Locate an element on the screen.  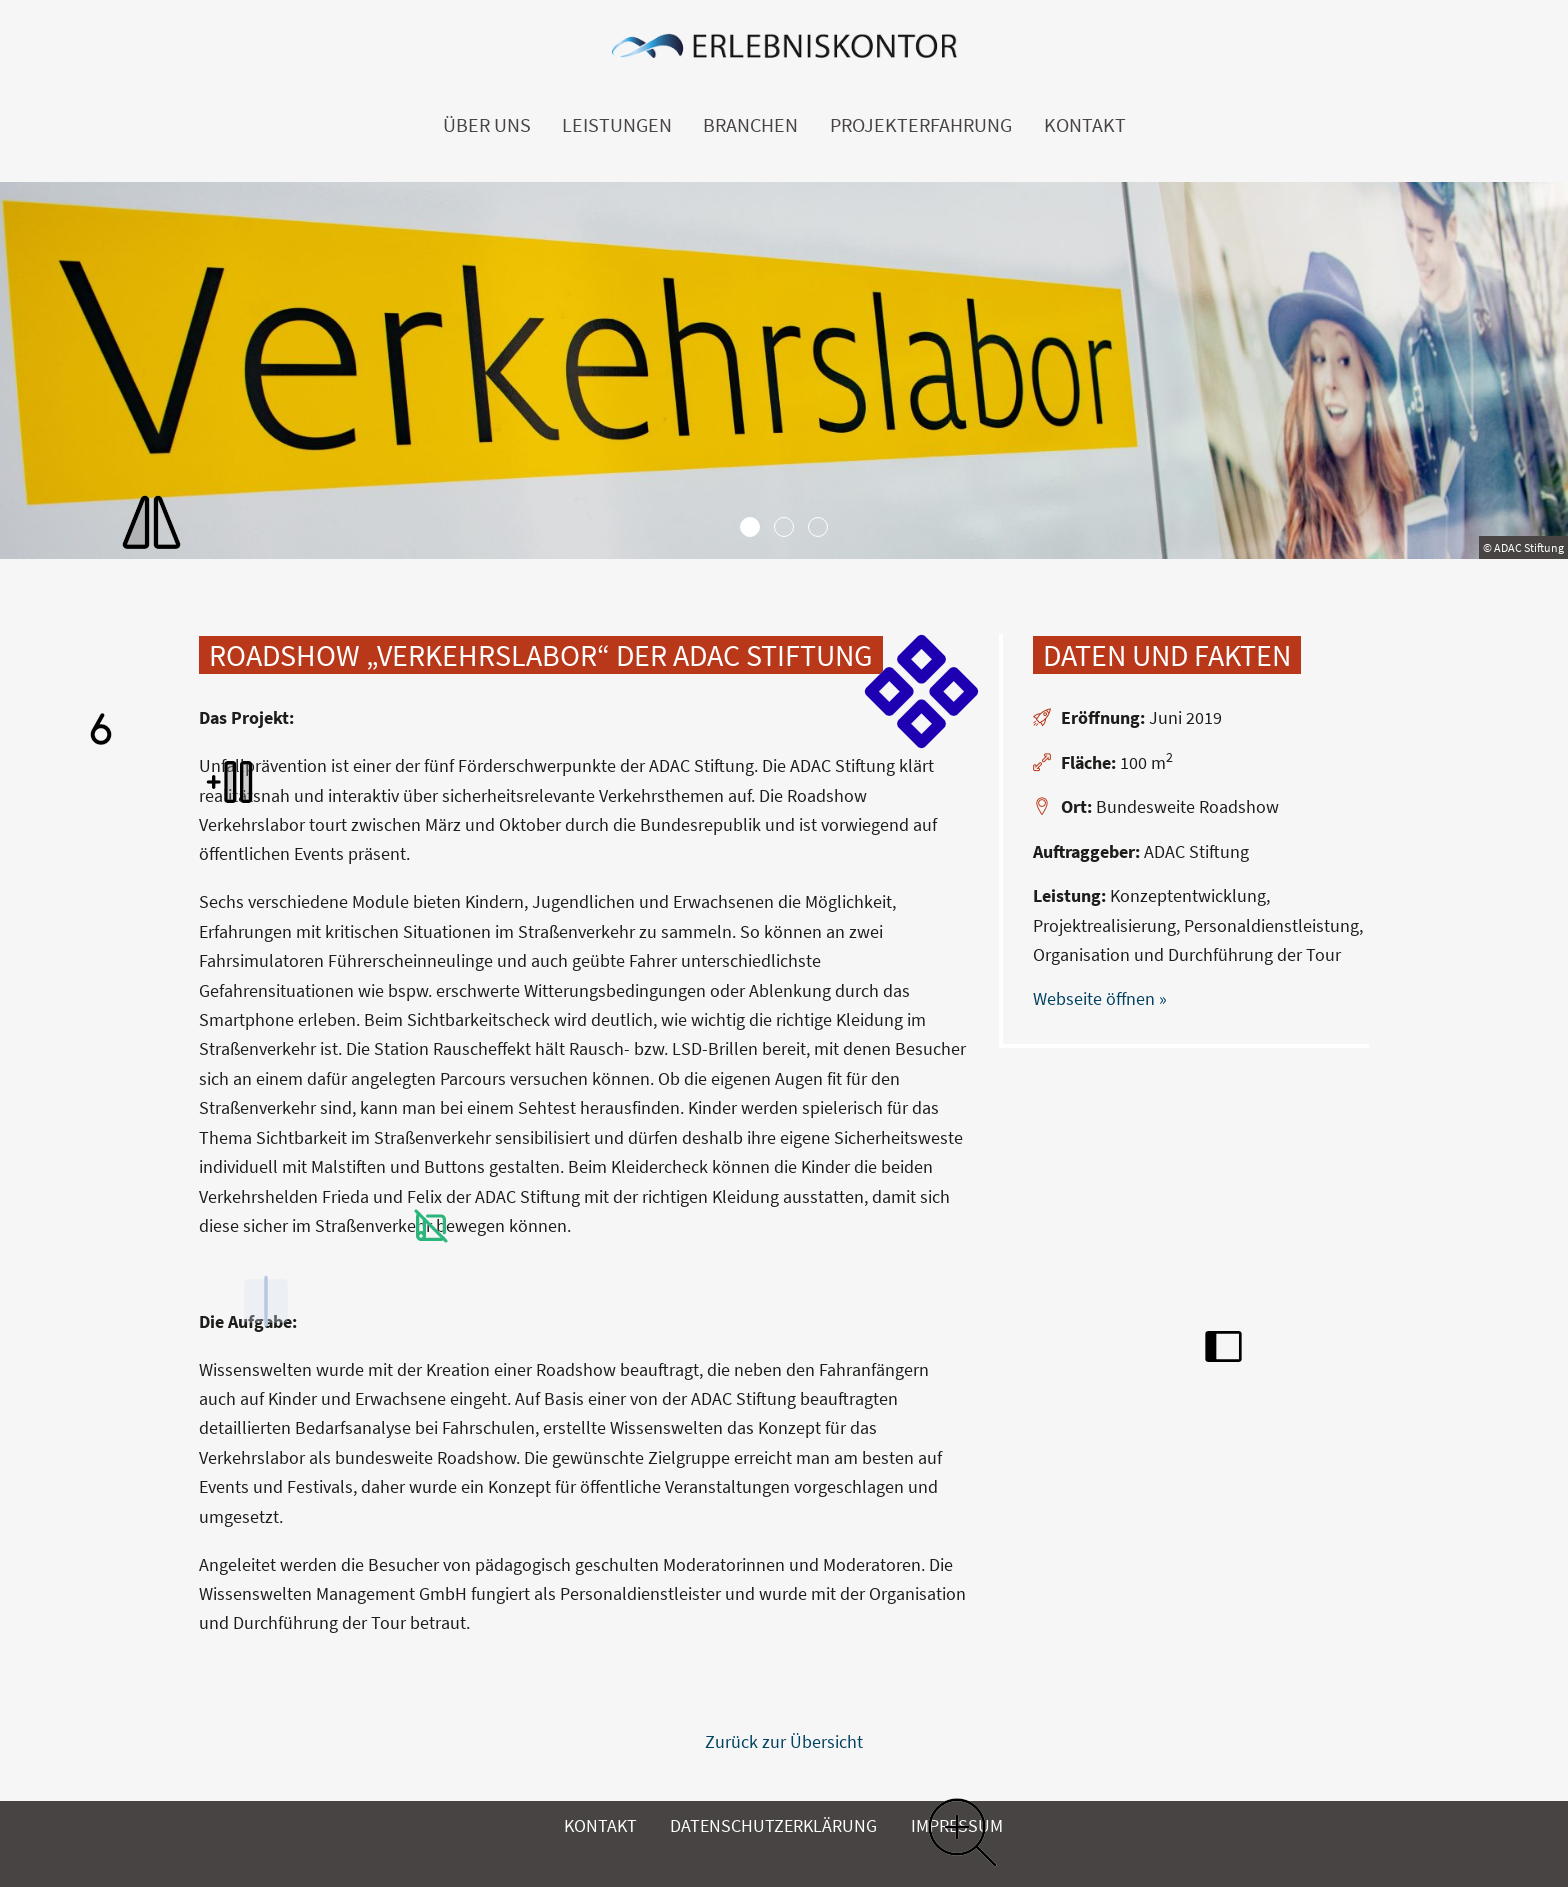
disable wallpaper display is located at coordinates (431, 1226).